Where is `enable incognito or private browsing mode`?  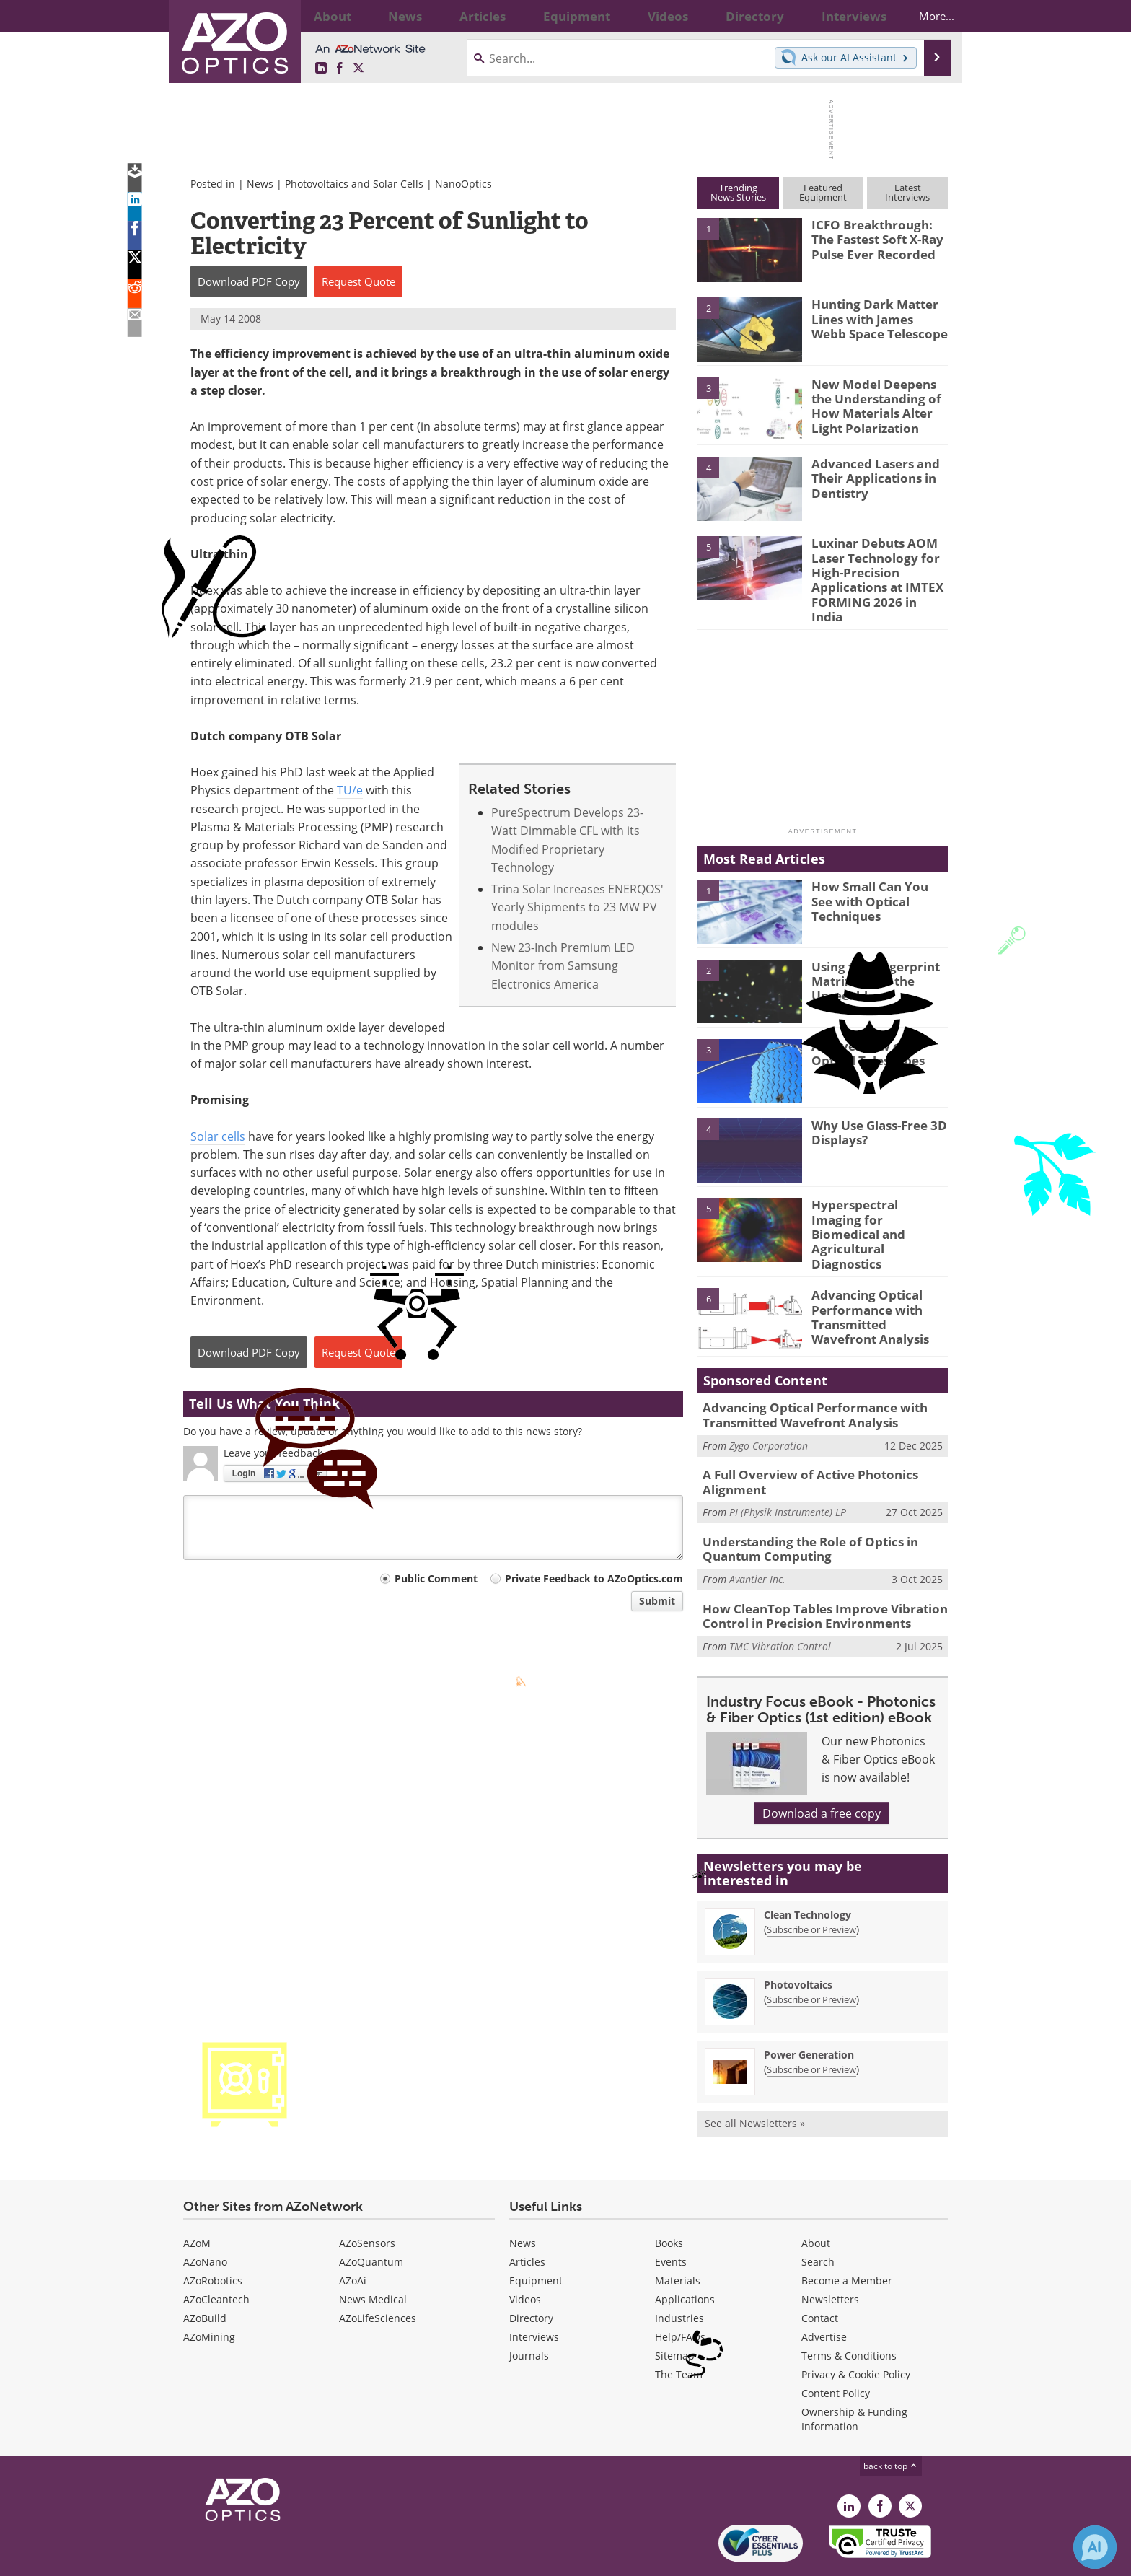 enable incognito or private browsing mode is located at coordinates (869, 1022).